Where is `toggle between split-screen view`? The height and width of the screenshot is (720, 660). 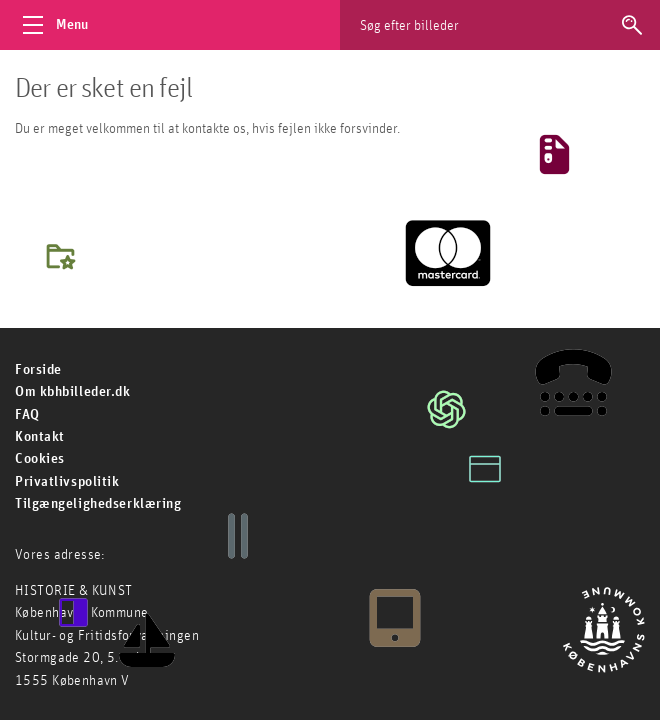
toggle between split-screen view is located at coordinates (73, 612).